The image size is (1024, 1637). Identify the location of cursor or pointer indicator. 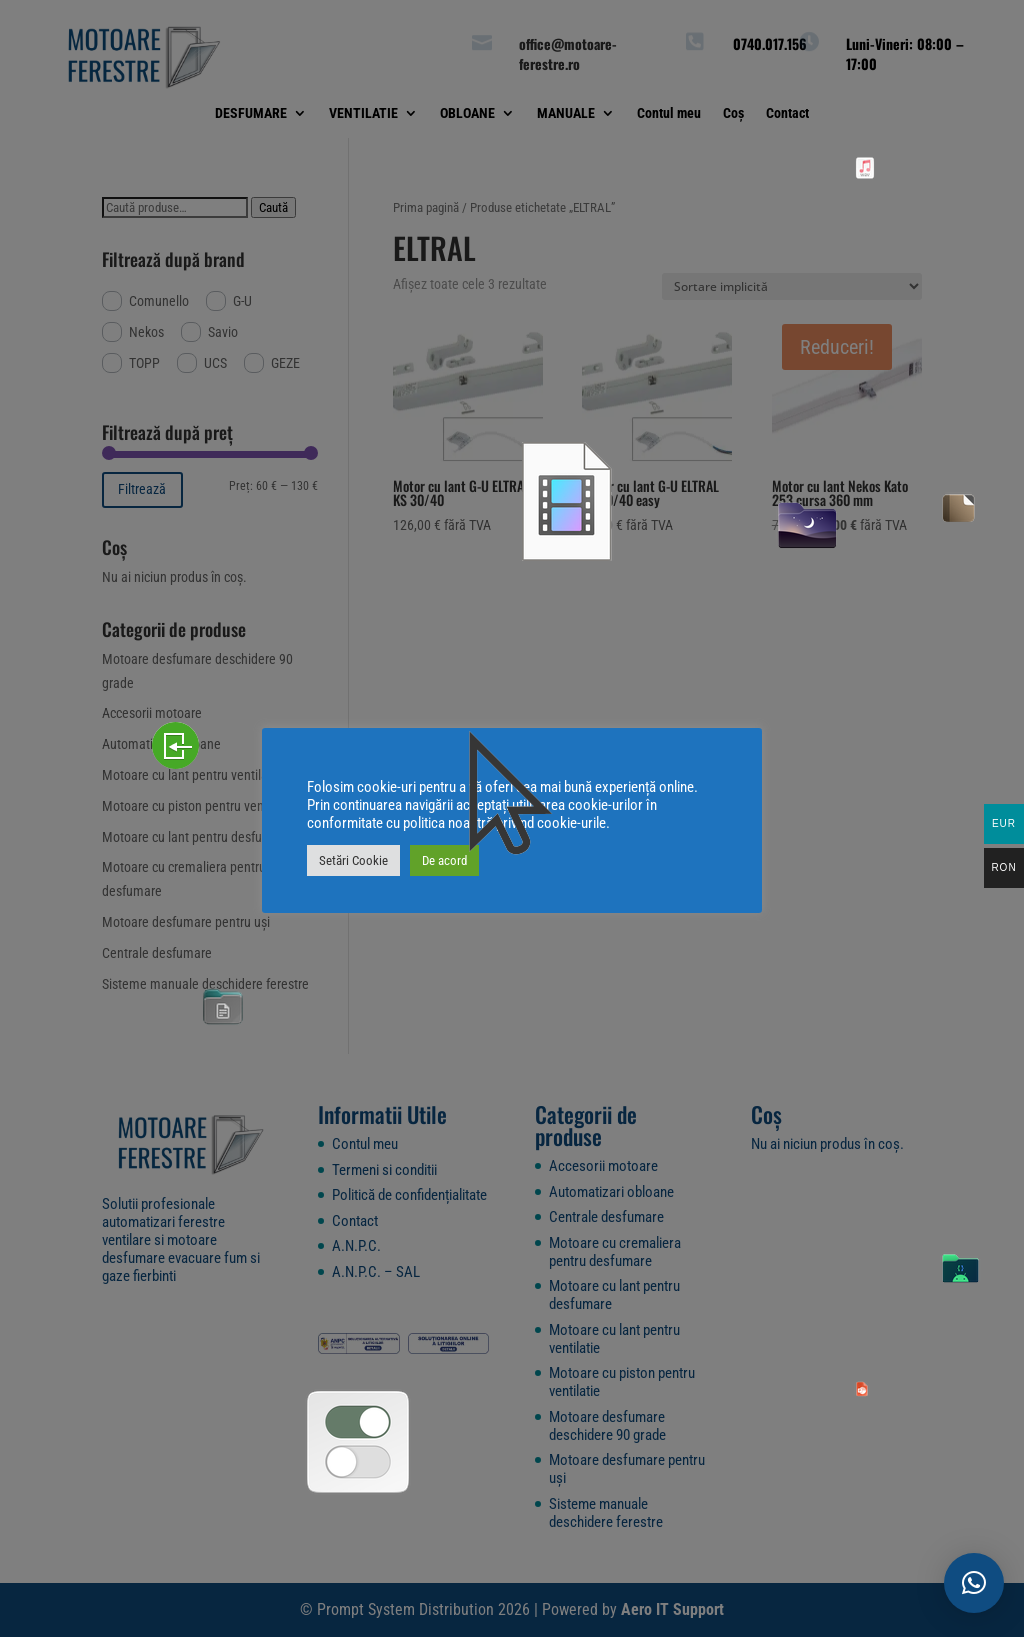
(512, 793).